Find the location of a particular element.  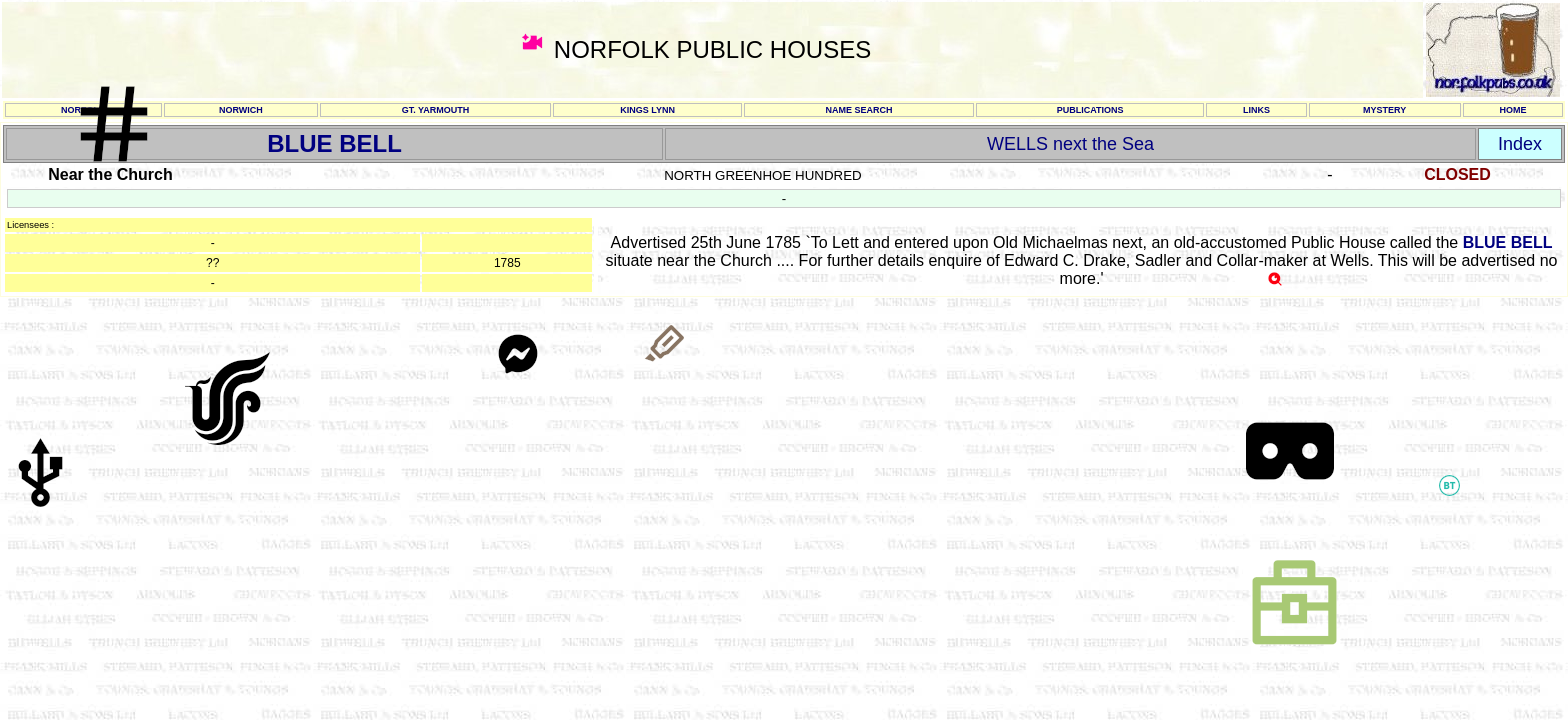

connect a USB device is located at coordinates (40, 472).